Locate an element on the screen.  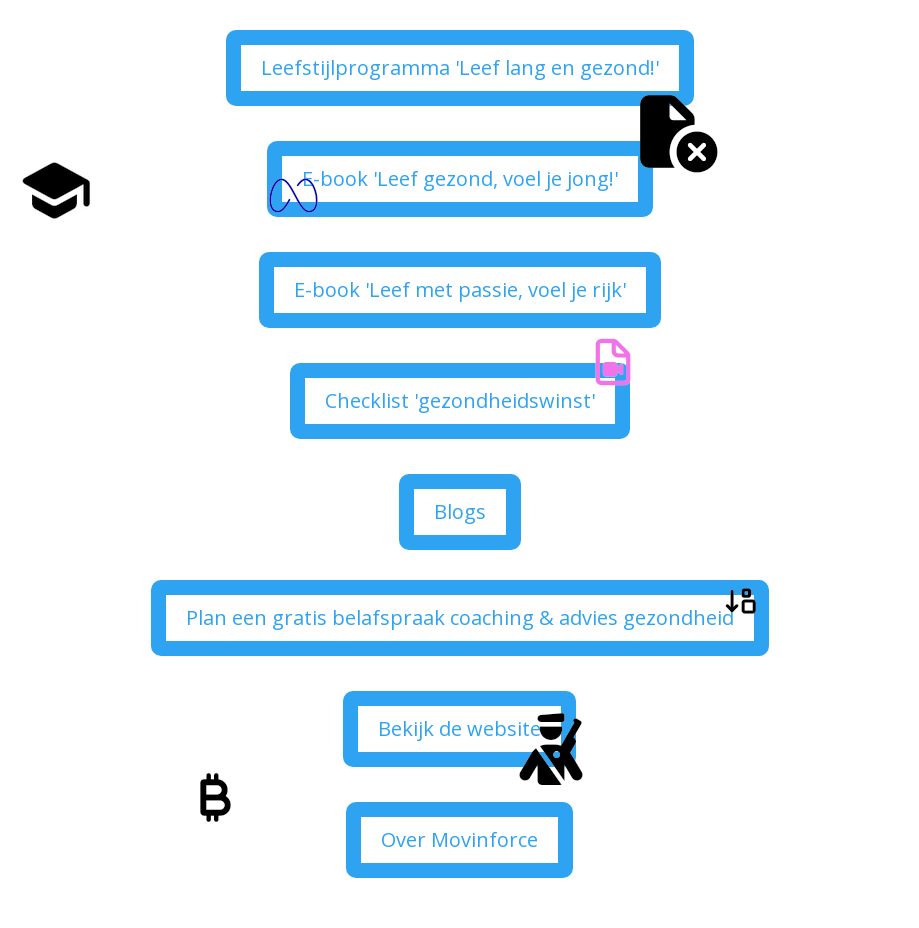
view bitcoin balance or wallet is located at coordinates (215, 797).